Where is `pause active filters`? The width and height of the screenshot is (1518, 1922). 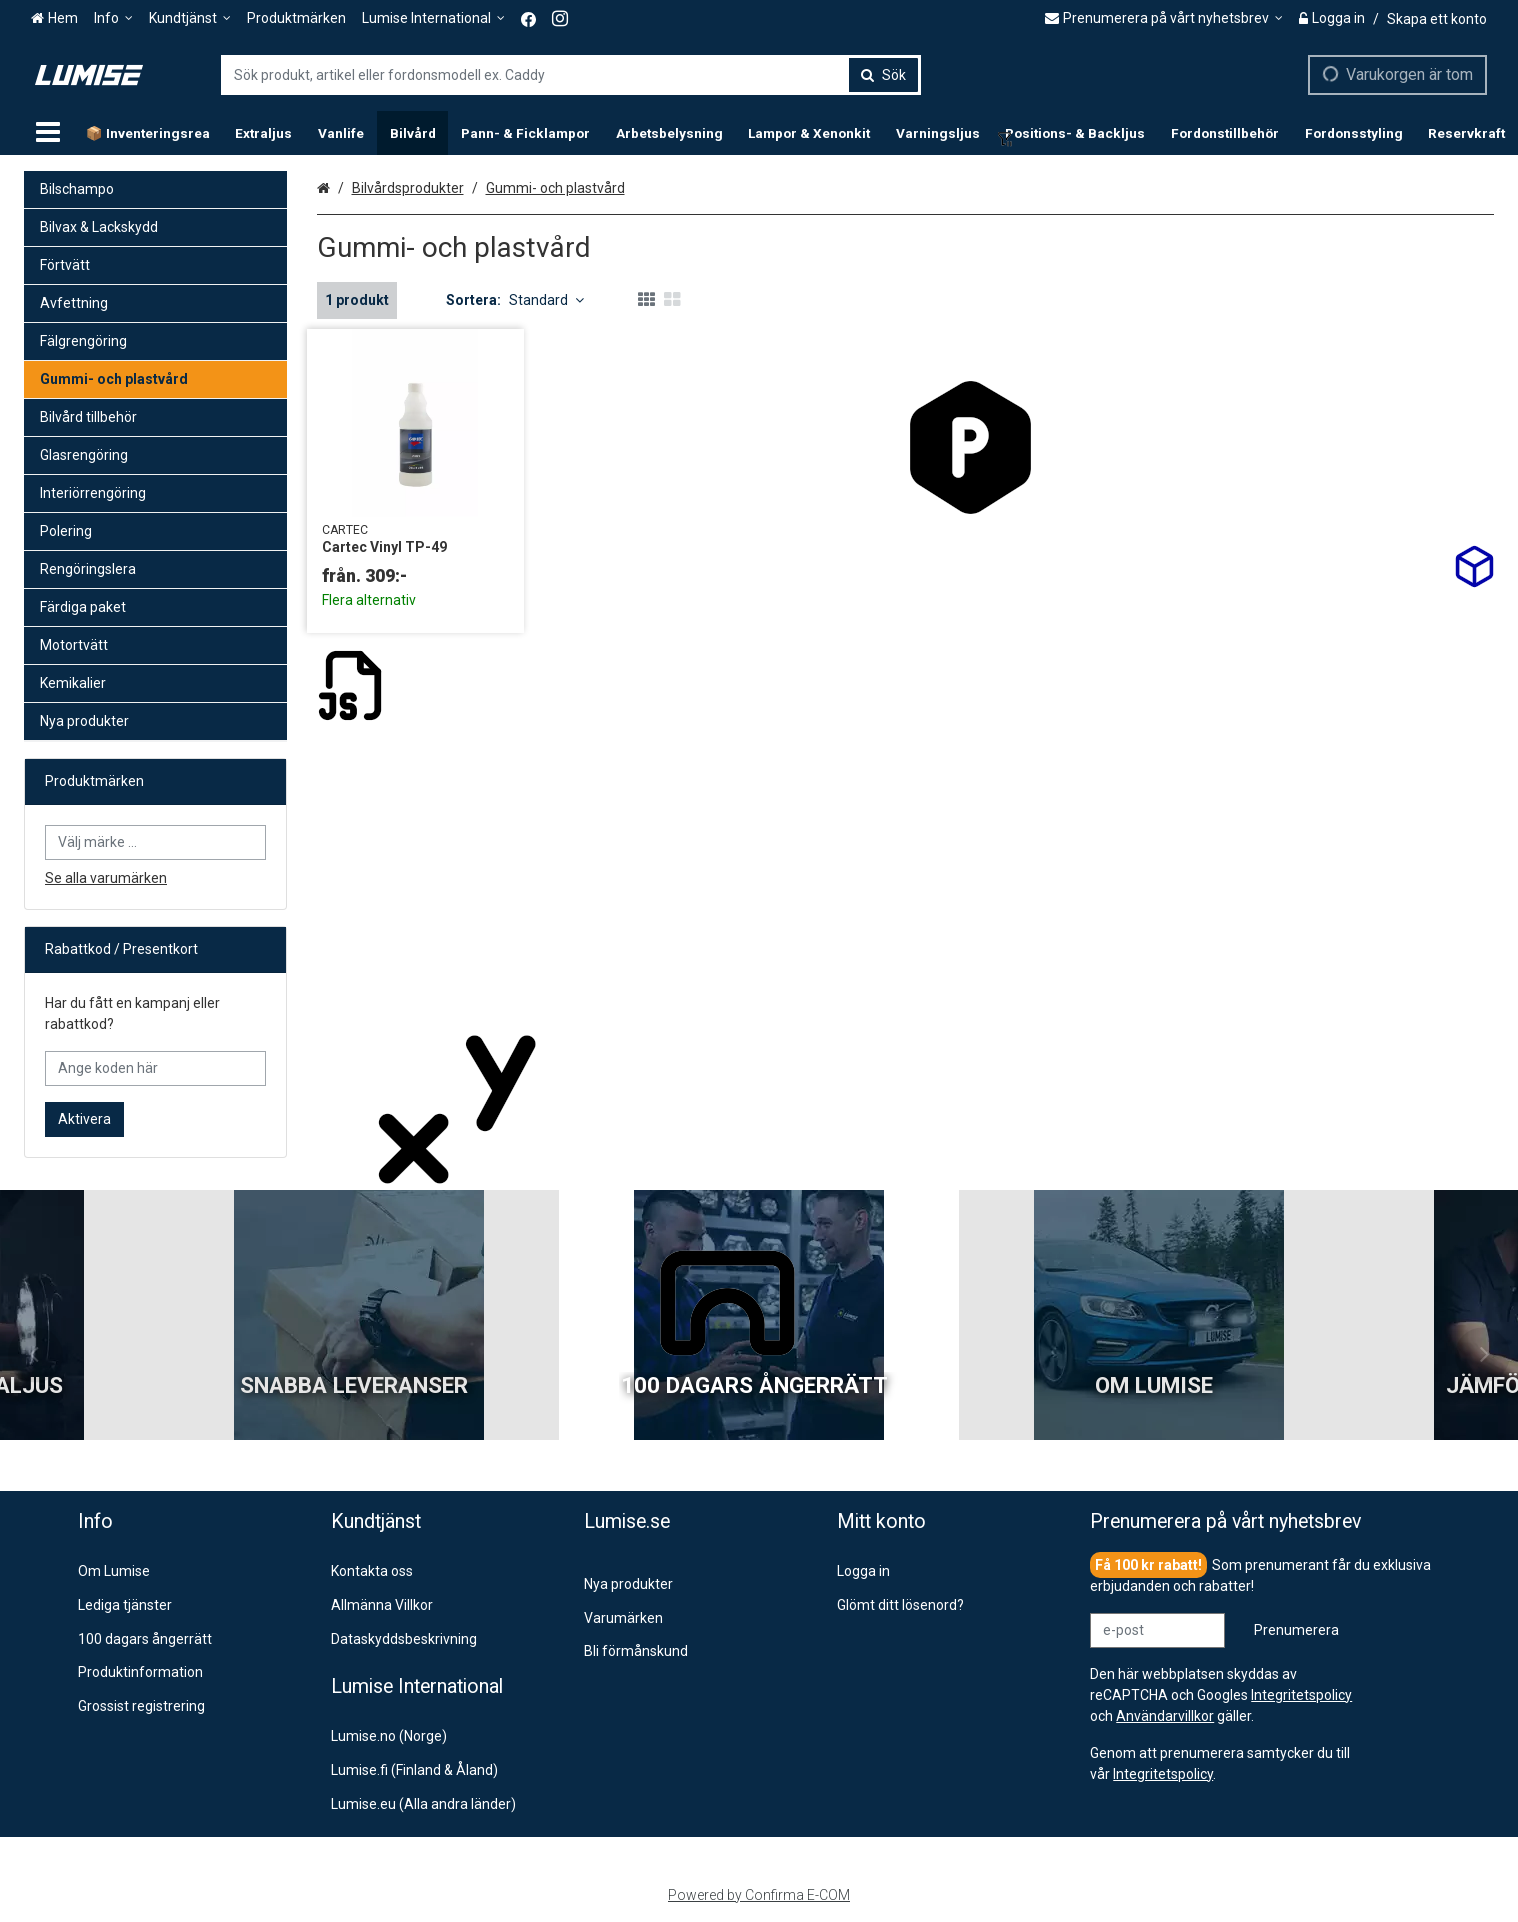
pause active filters is located at coordinates (1004, 138).